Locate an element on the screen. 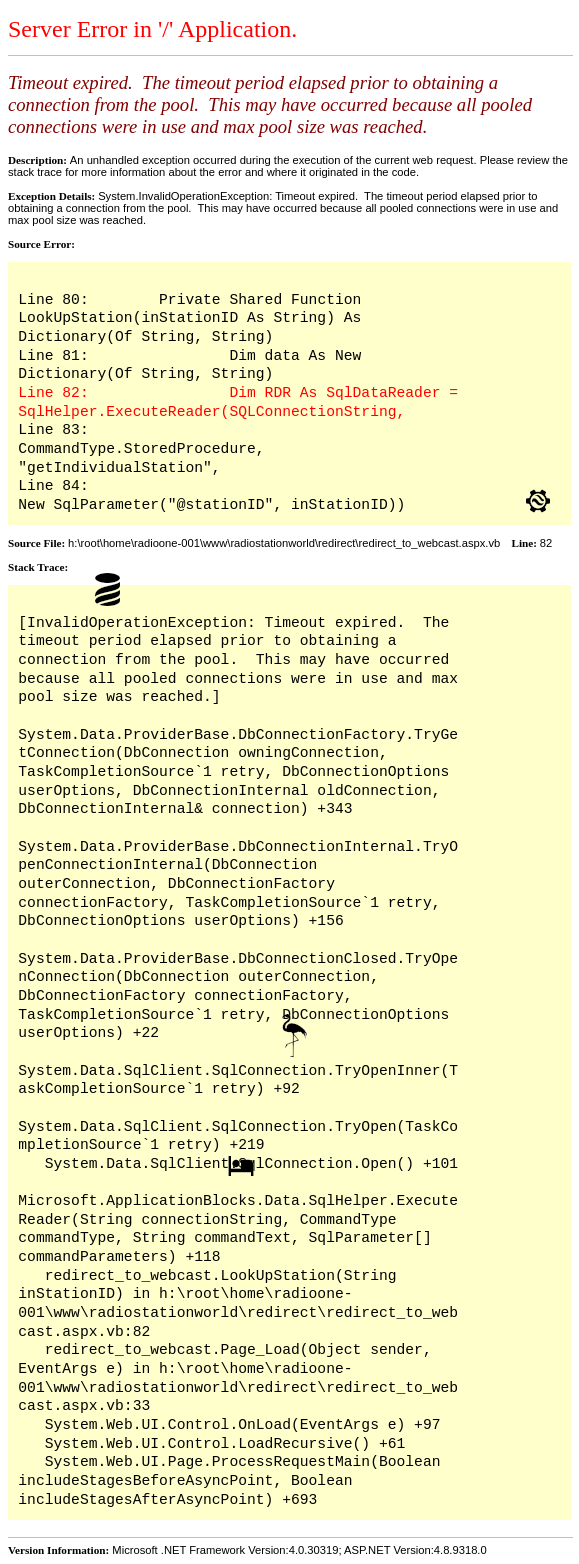 The image size is (579, 1564). Liquibase database version control logo is located at coordinates (107, 589).